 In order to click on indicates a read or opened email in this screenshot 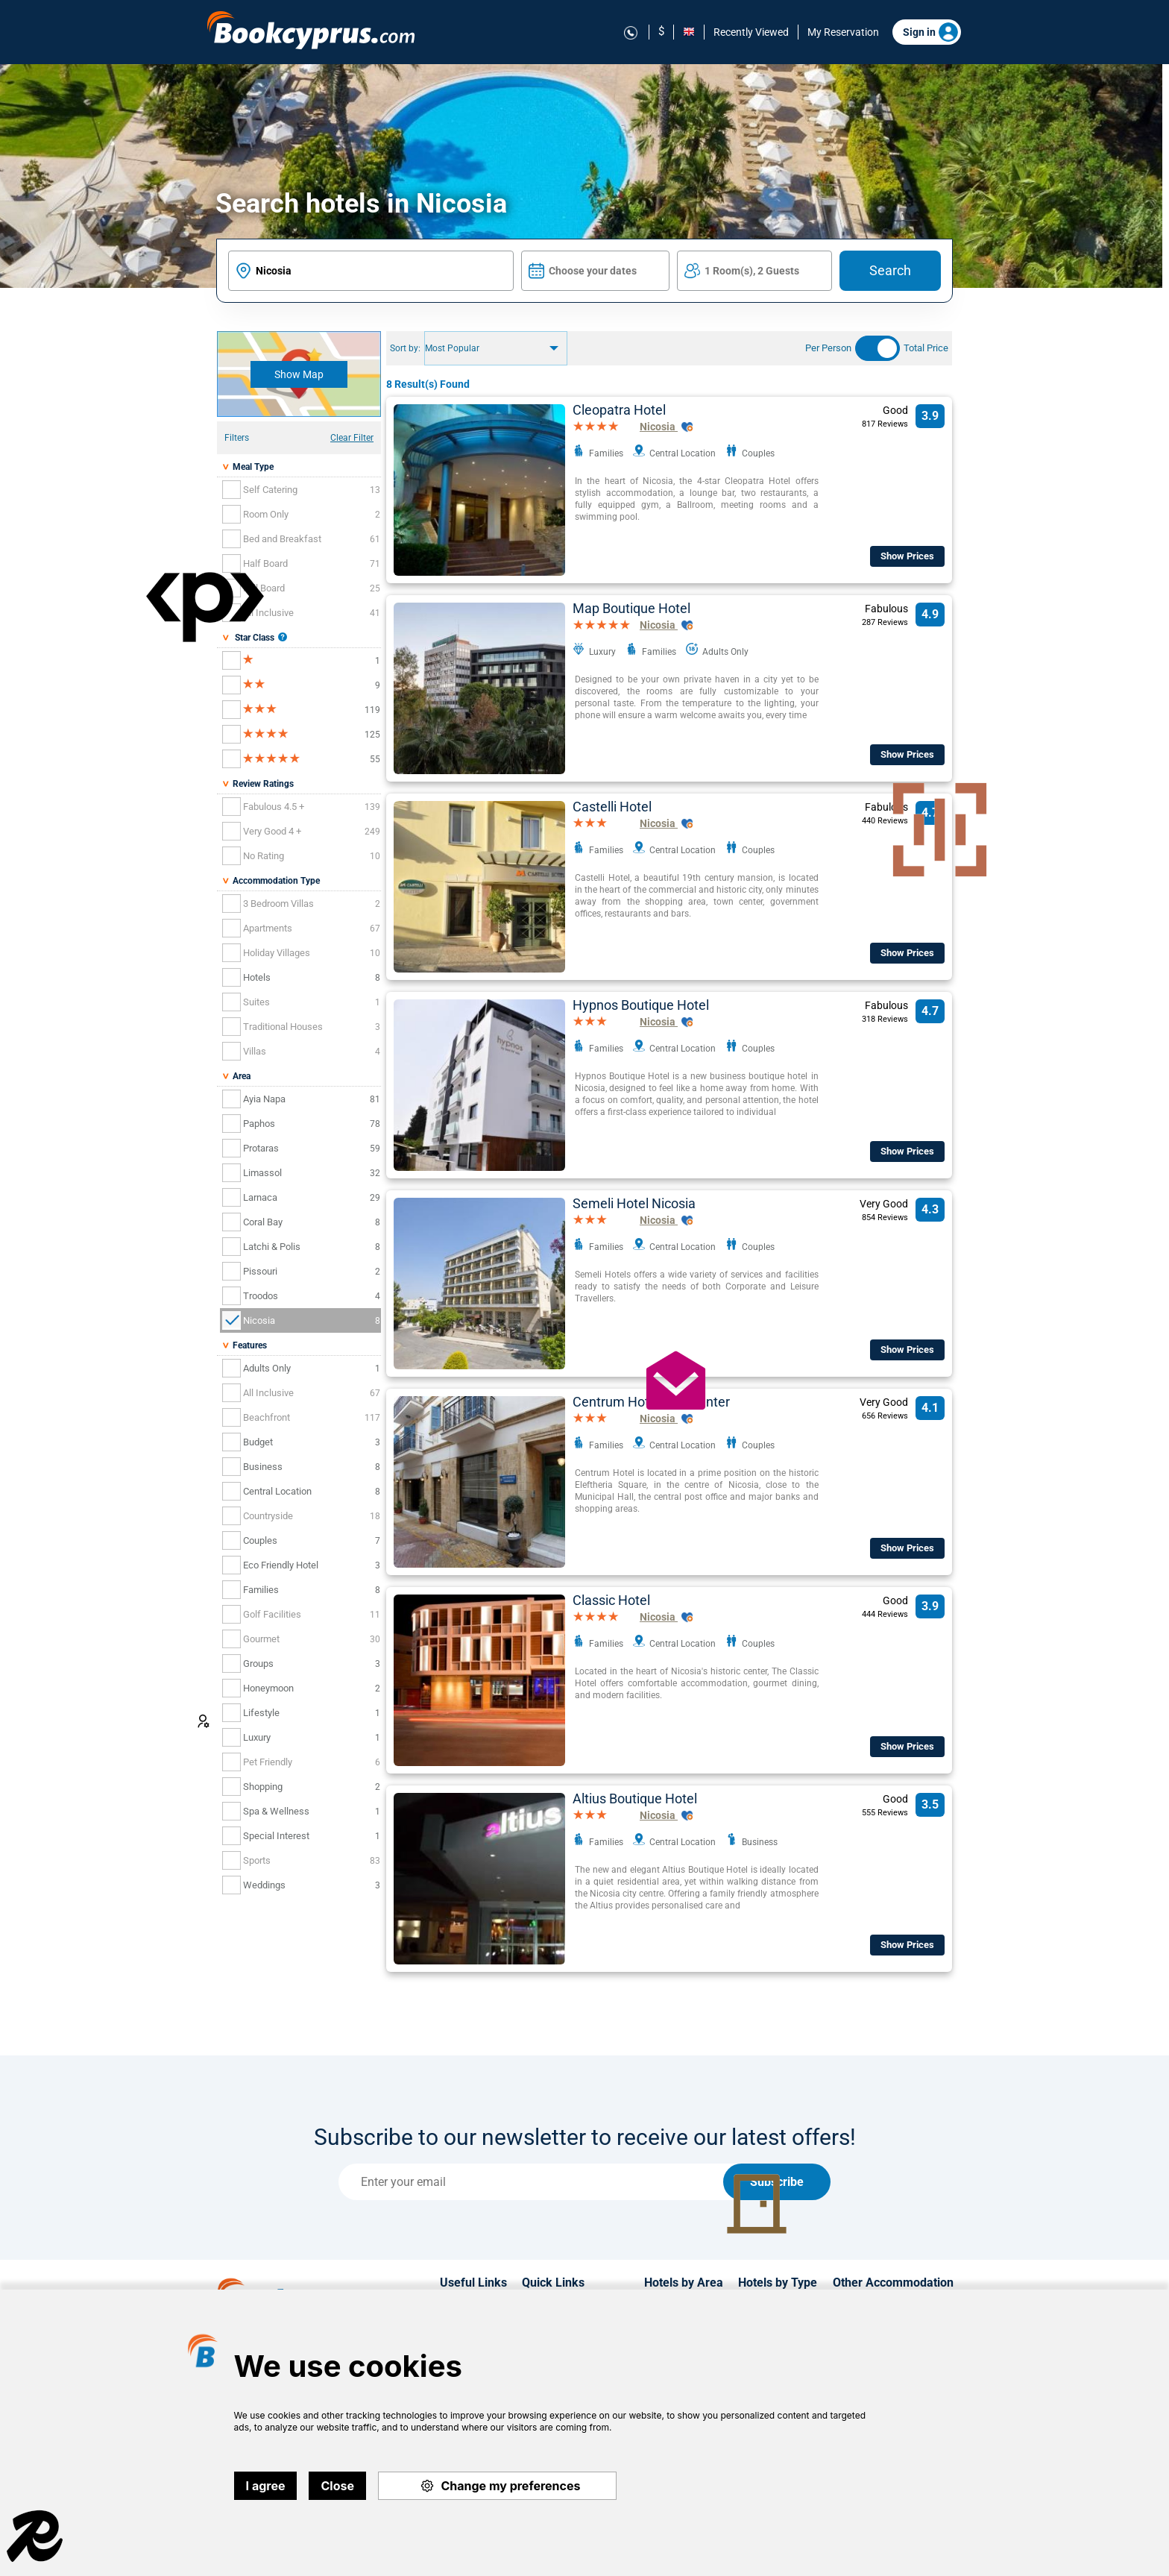, I will do `click(675, 1383)`.